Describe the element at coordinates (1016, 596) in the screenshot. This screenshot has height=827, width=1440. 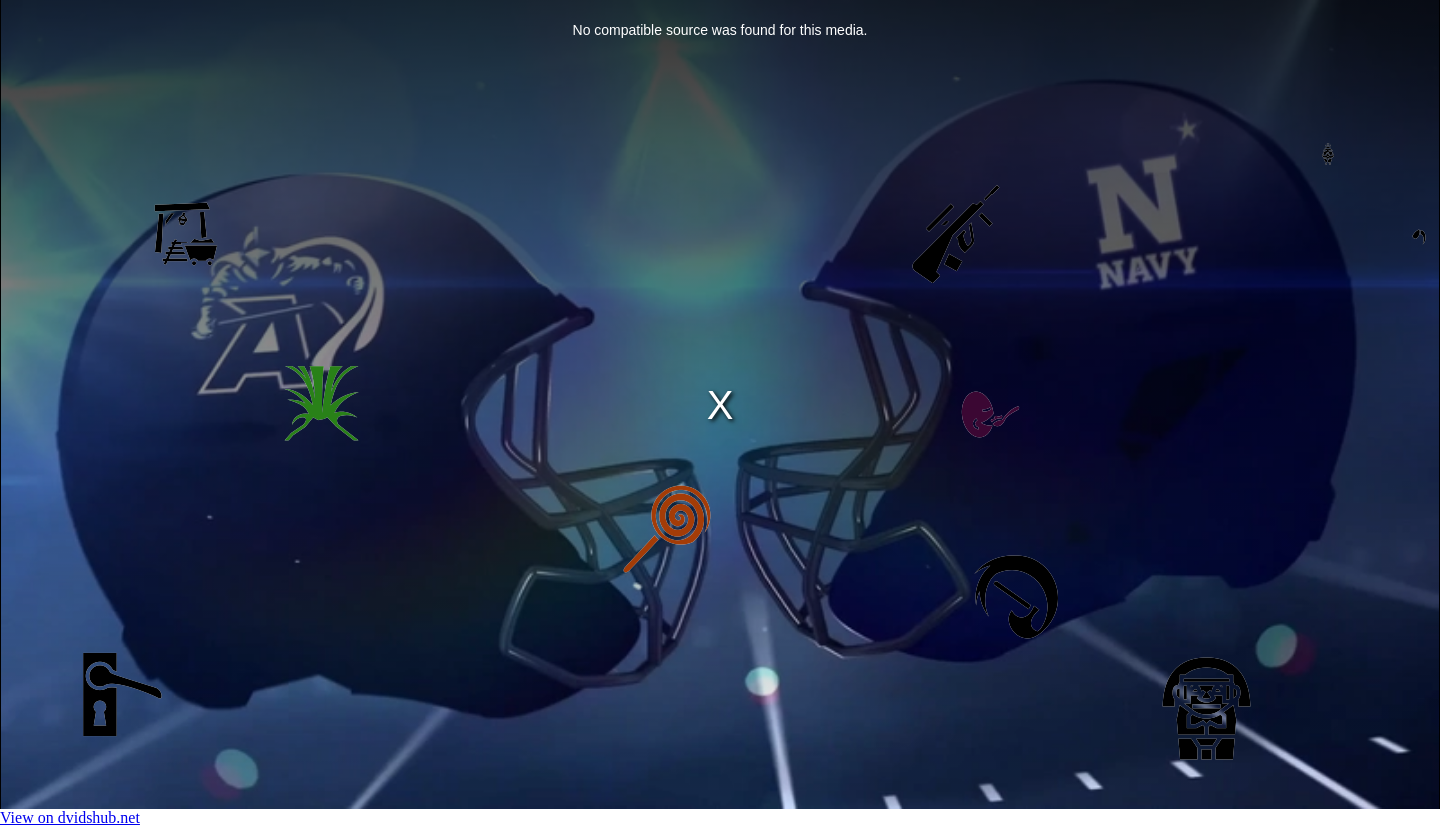
I see `perform a melee attack action` at that location.